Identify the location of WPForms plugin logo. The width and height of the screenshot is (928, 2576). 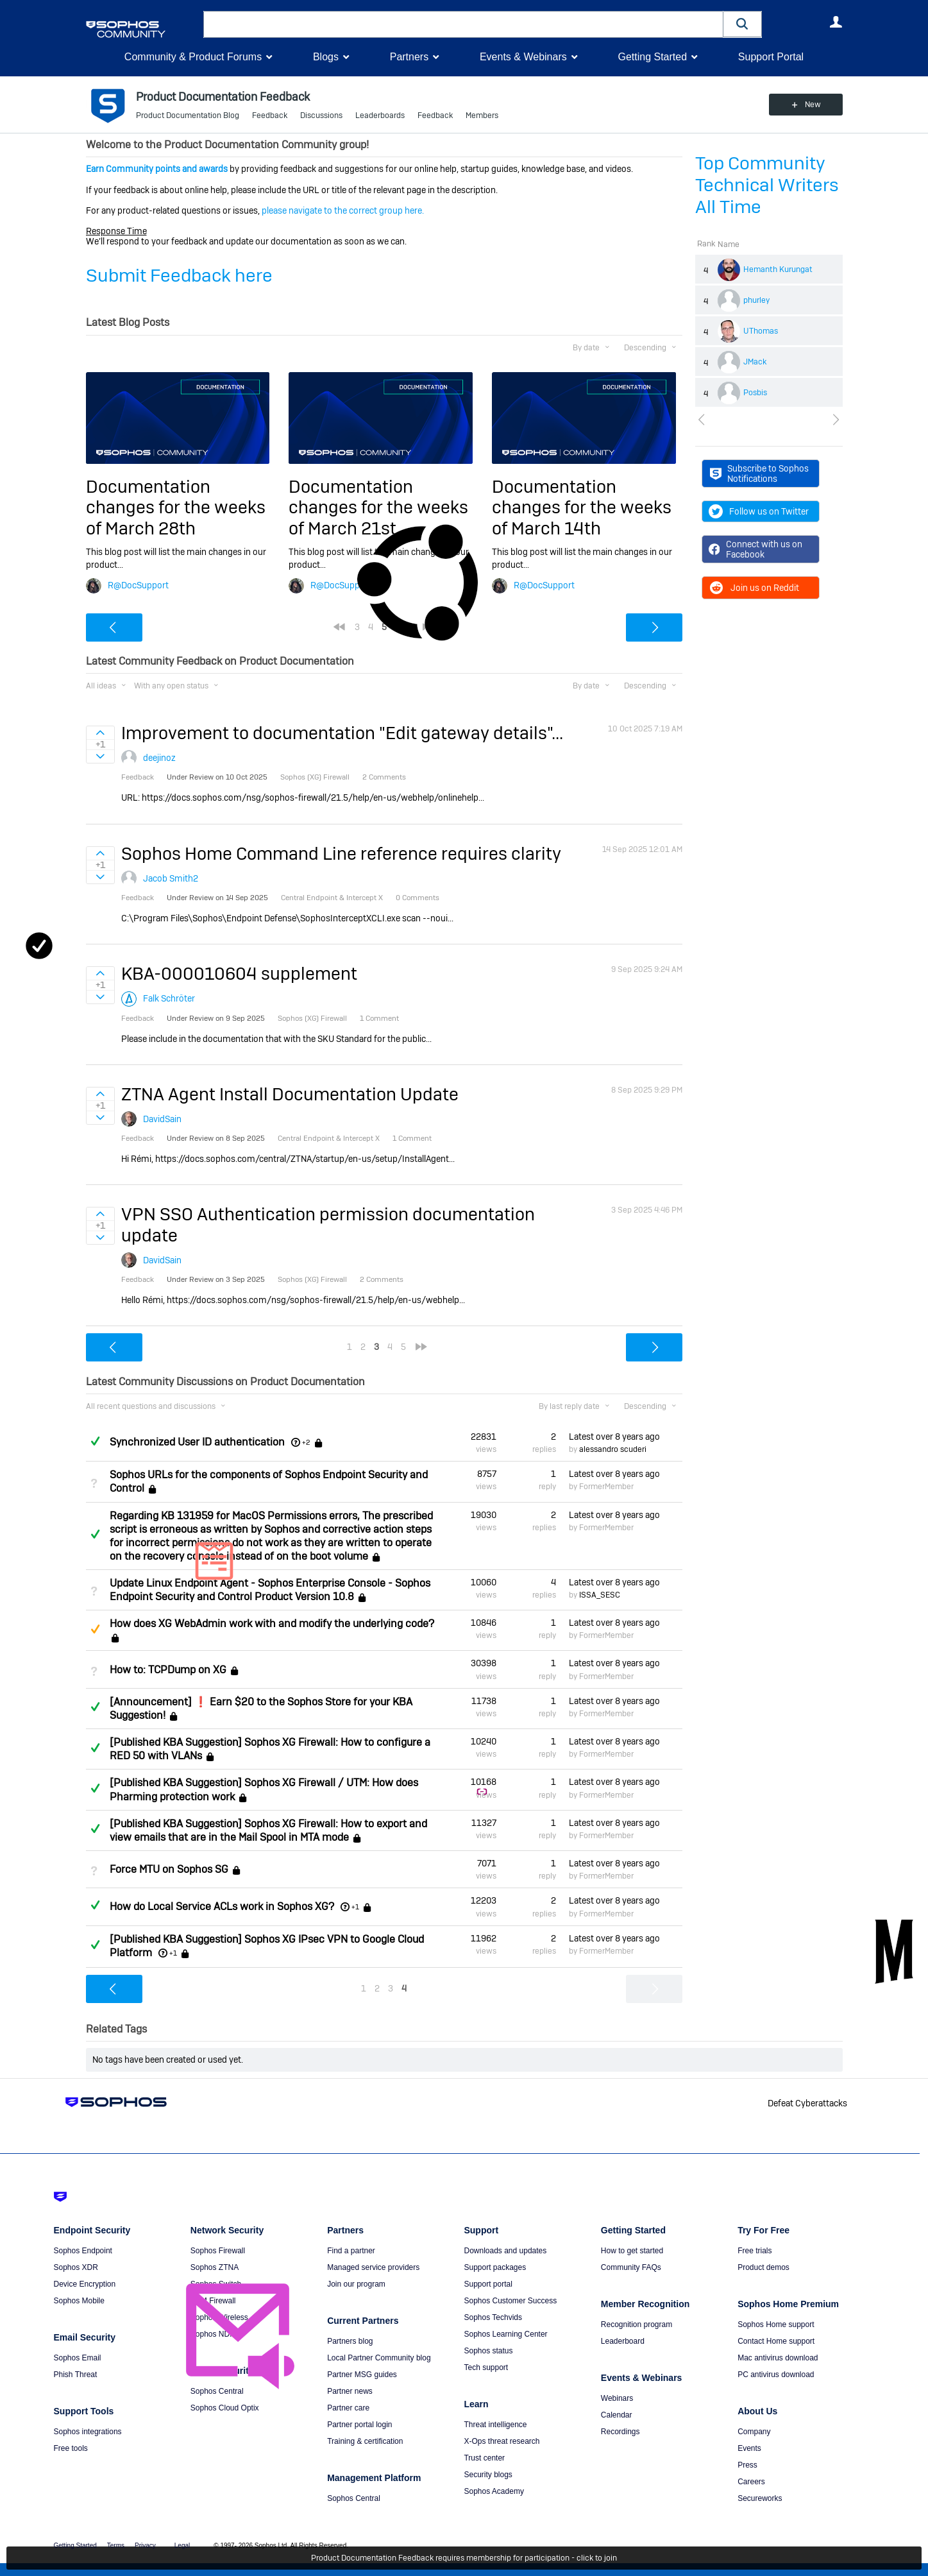
(214, 1561).